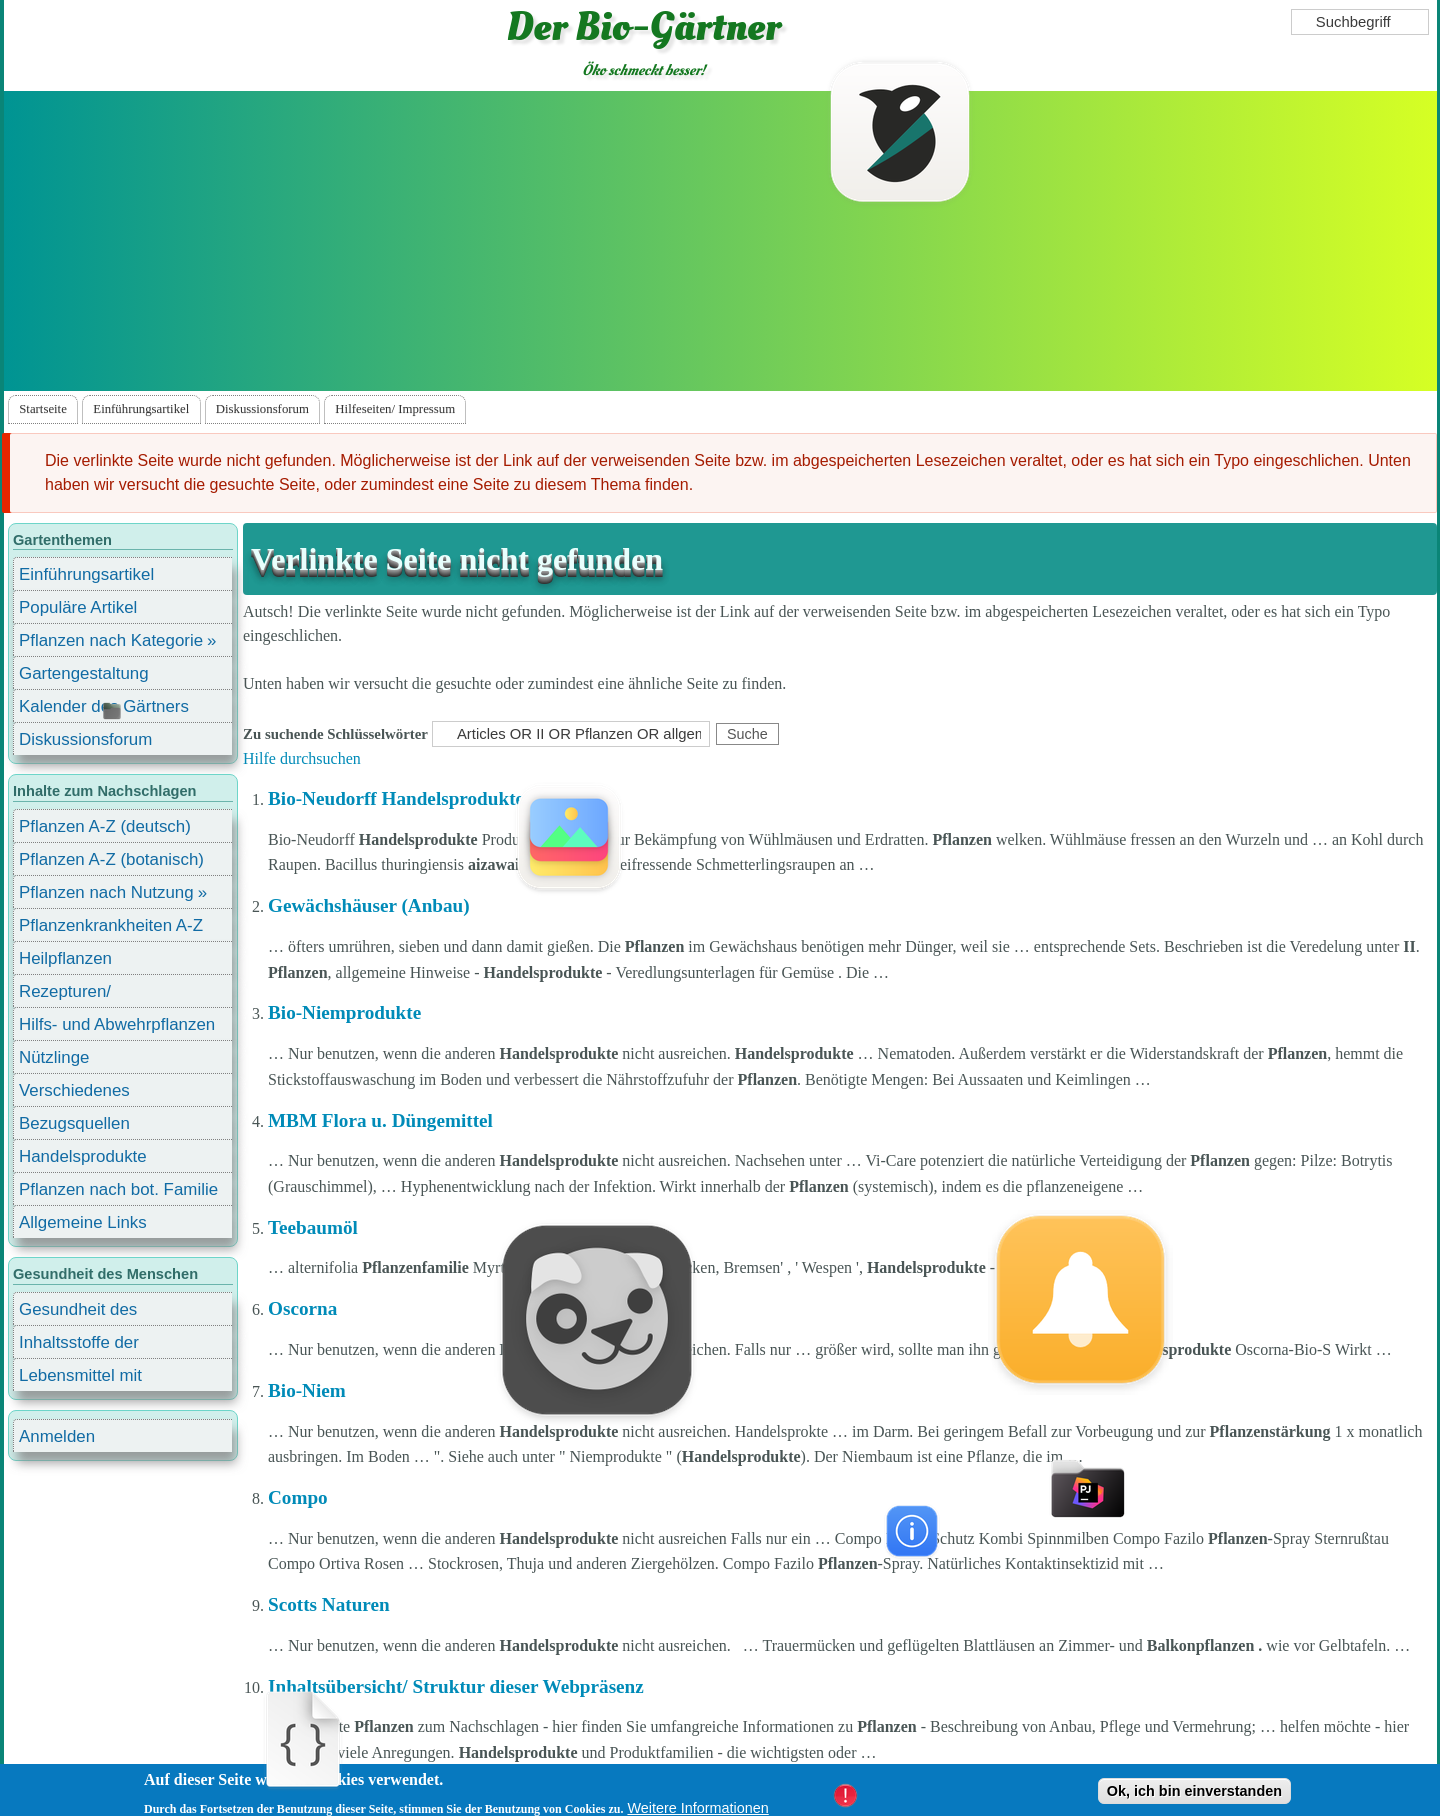 This screenshot has width=1440, height=1816. I want to click on open jetbrains projector project folder, so click(1087, 1490).